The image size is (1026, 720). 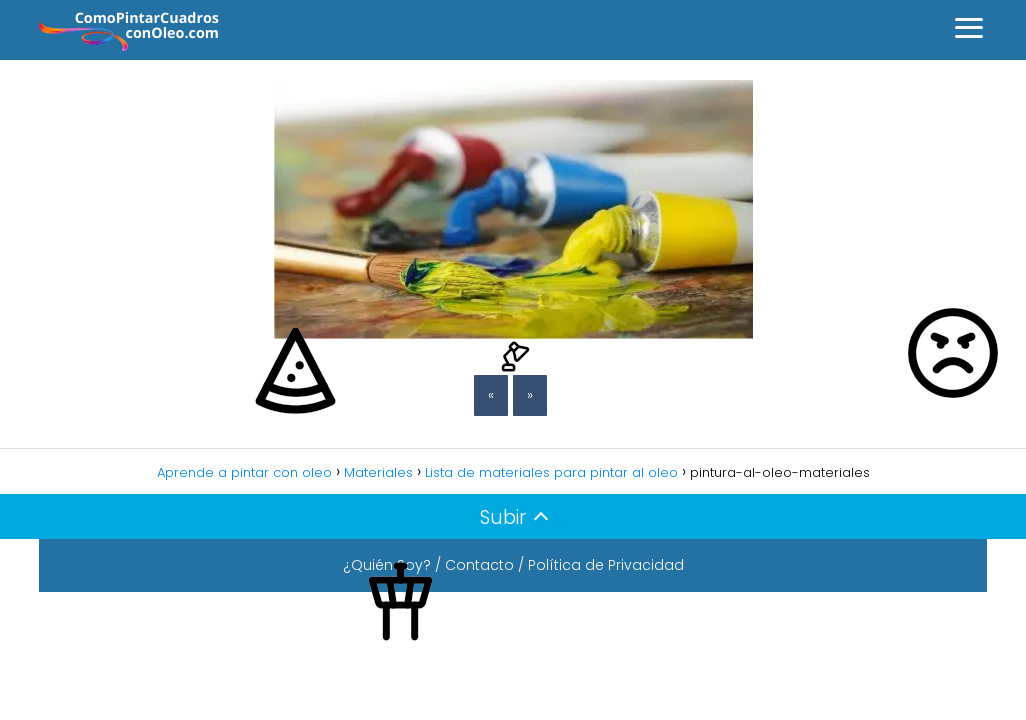 What do you see at coordinates (515, 356) in the screenshot?
I see `toggle desk lamp or task lighting` at bounding box center [515, 356].